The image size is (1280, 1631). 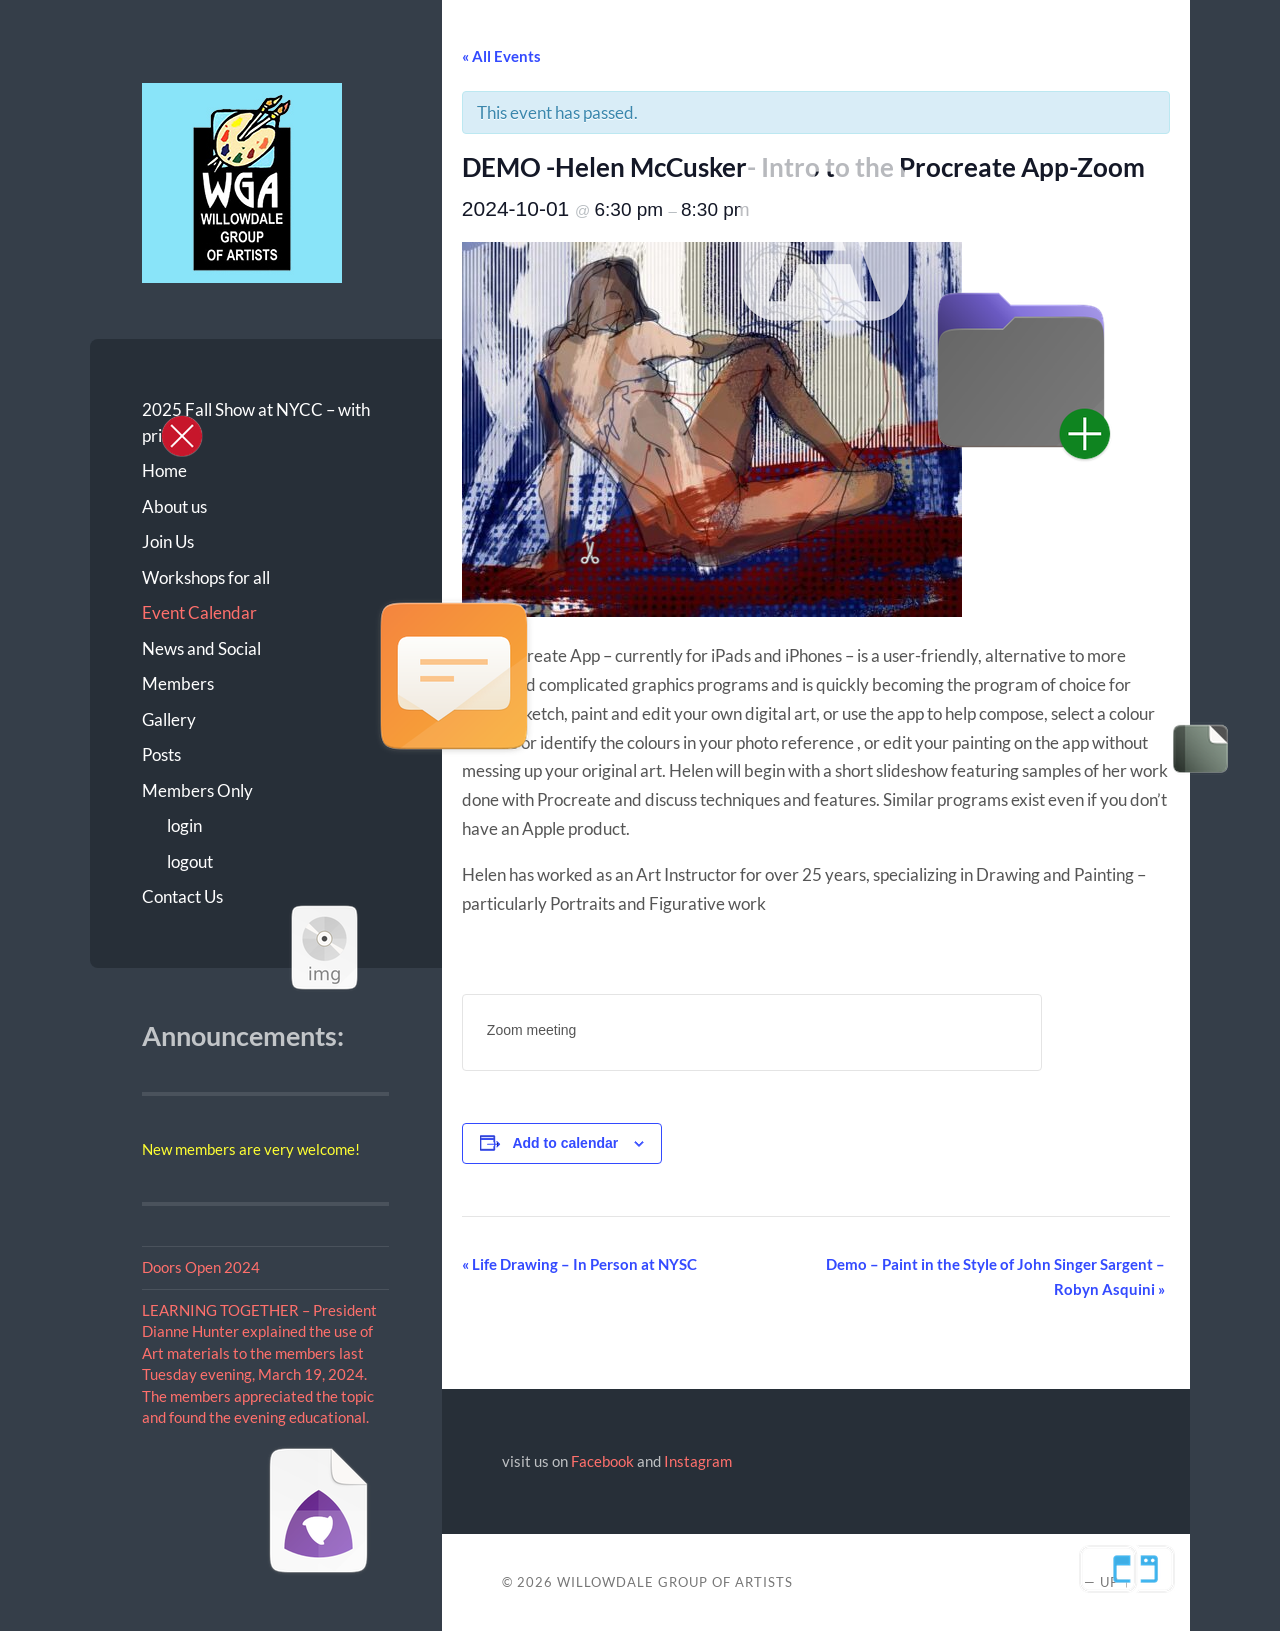 I want to click on open messaging or chat application, so click(x=454, y=676).